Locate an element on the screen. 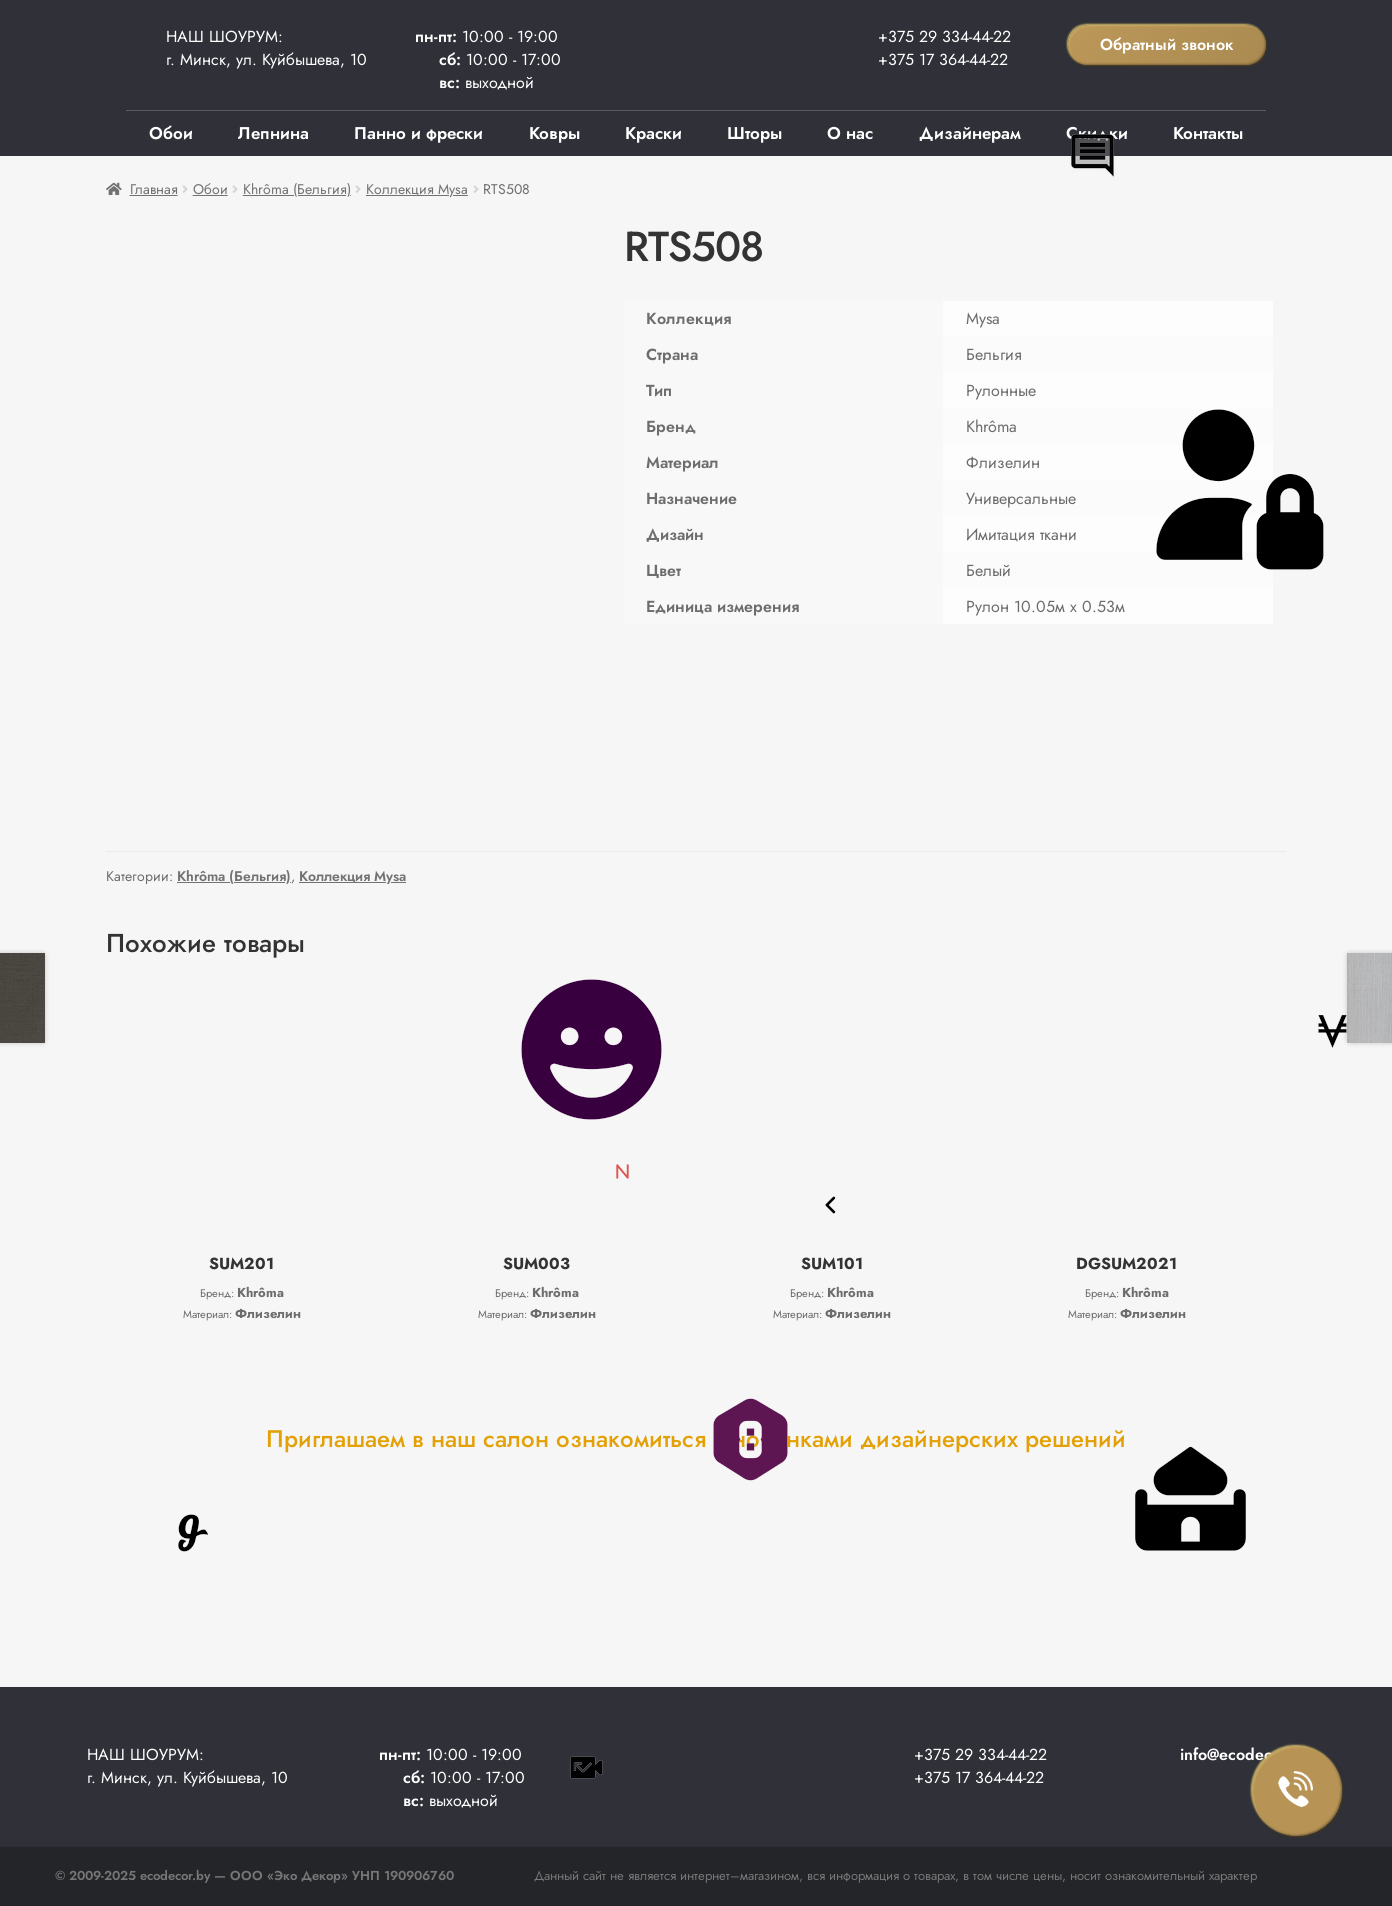  react with a happy emoji is located at coordinates (591, 1049).